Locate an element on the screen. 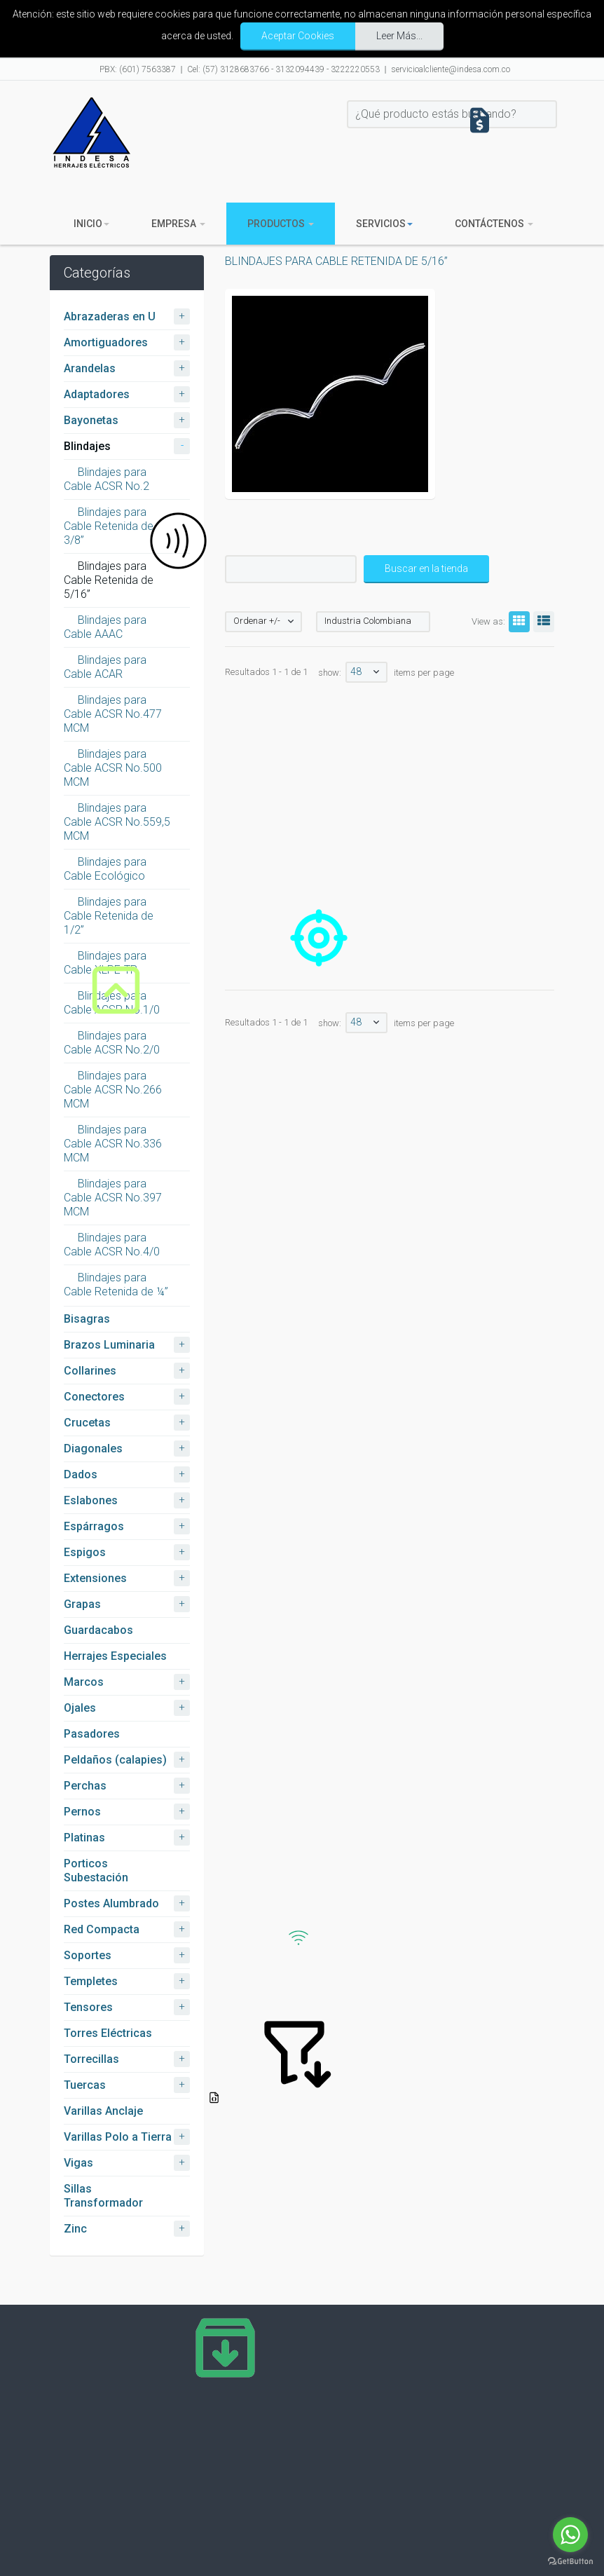  tap to pay with contactless payment is located at coordinates (178, 540).